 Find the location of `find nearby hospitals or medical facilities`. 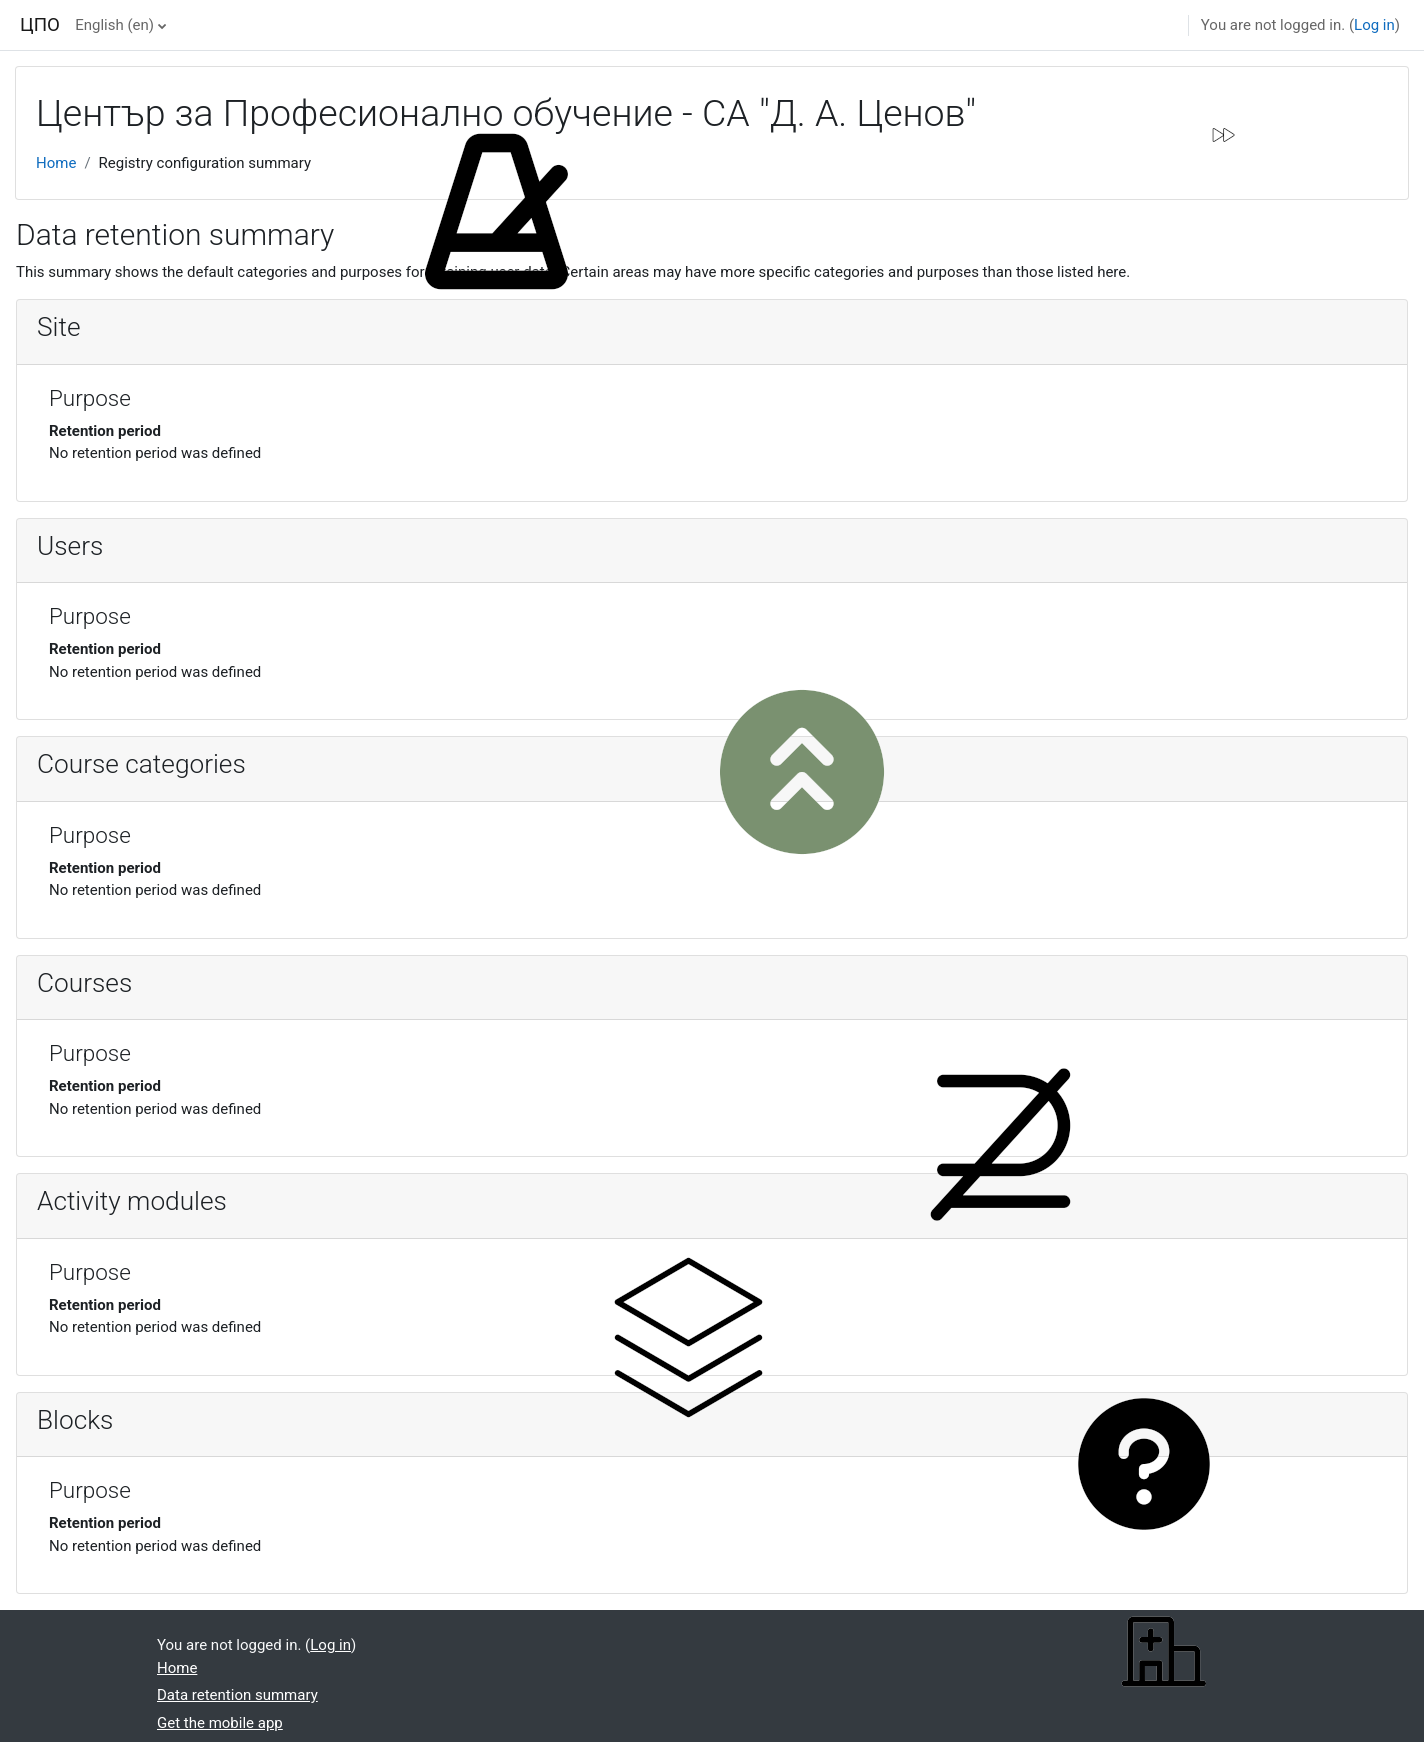

find nearby hospitals or medical facilities is located at coordinates (1159, 1651).